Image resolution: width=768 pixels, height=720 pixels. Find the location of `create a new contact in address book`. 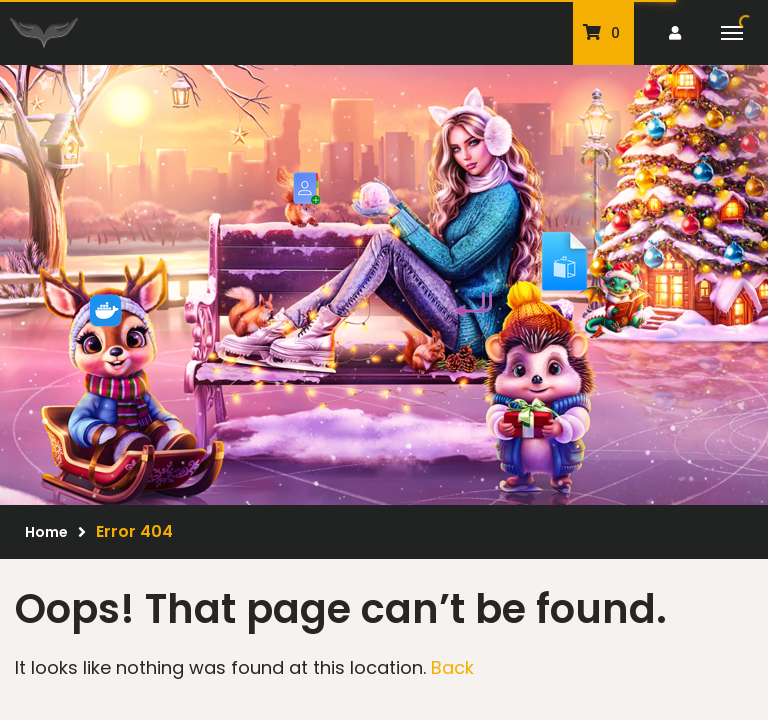

create a new contact in address book is located at coordinates (306, 188).